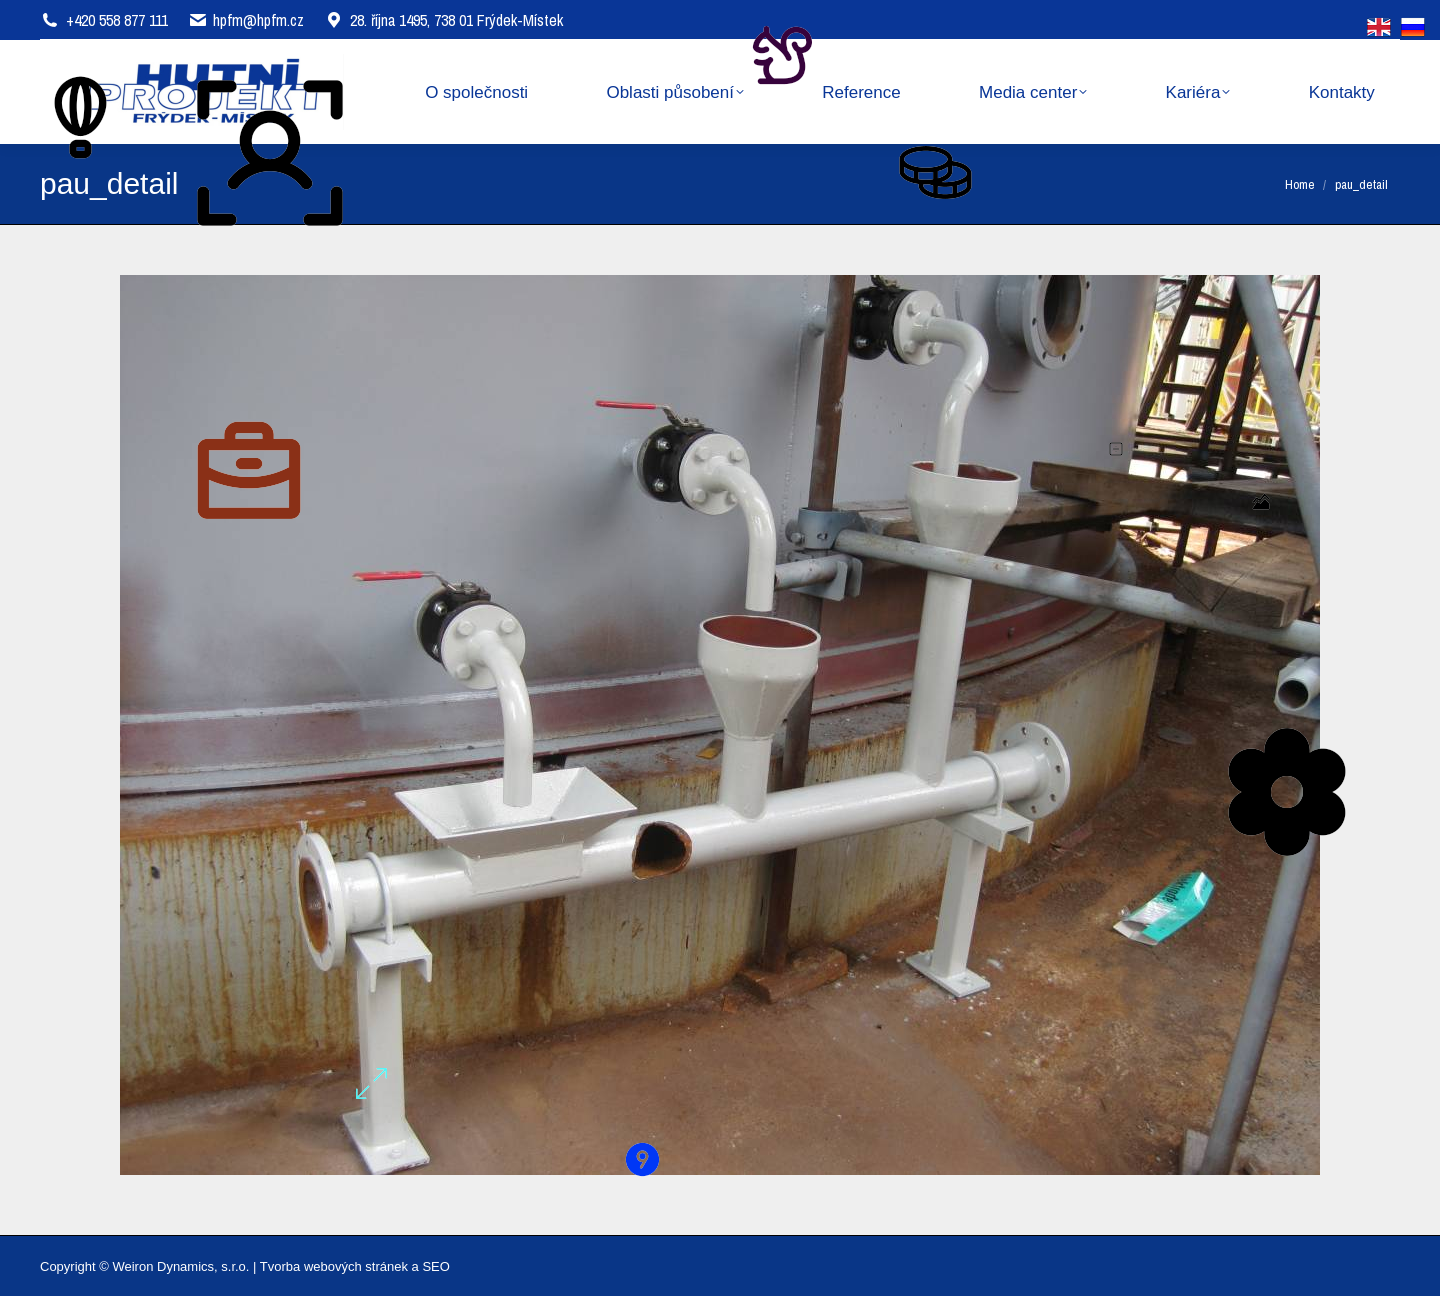  Describe the element at coordinates (781, 57) in the screenshot. I see `view stashed or cached content` at that location.